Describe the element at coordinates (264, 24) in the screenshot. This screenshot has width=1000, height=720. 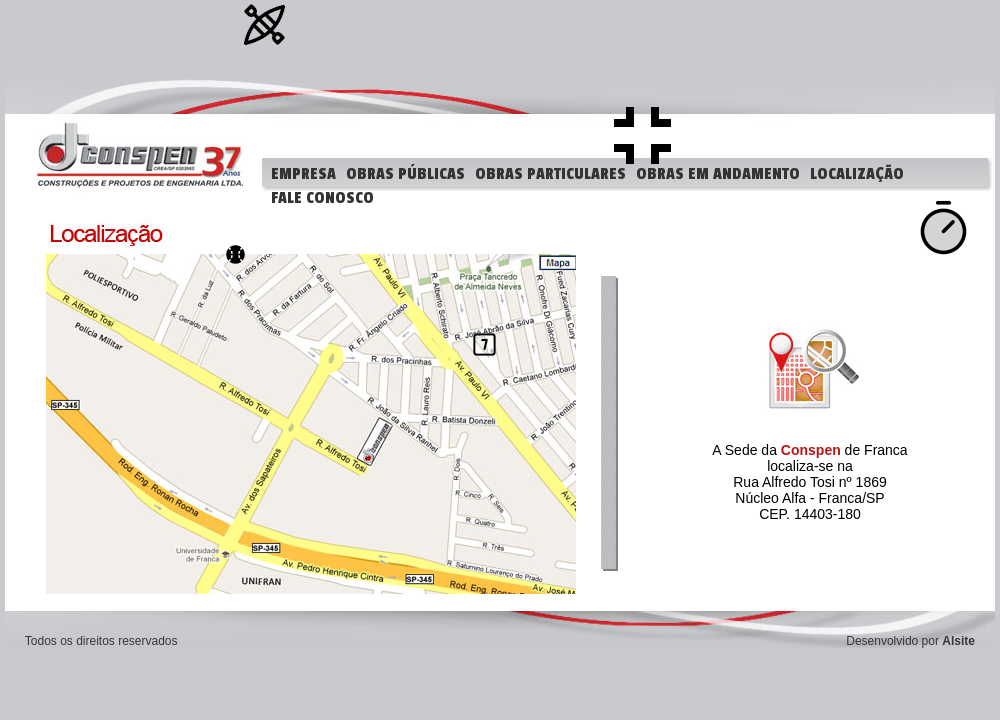
I see `kayak or canoe activity option` at that location.